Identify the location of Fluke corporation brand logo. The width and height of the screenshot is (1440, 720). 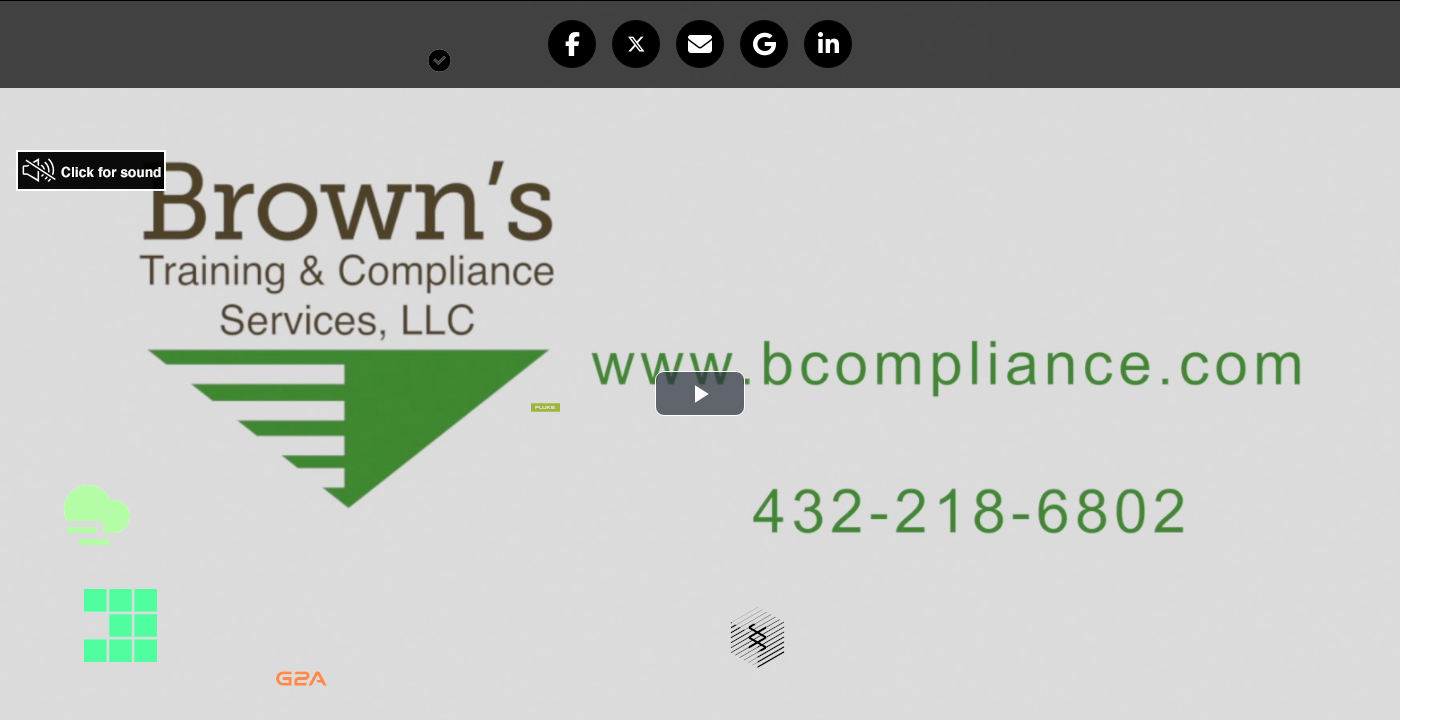
(545, 407).